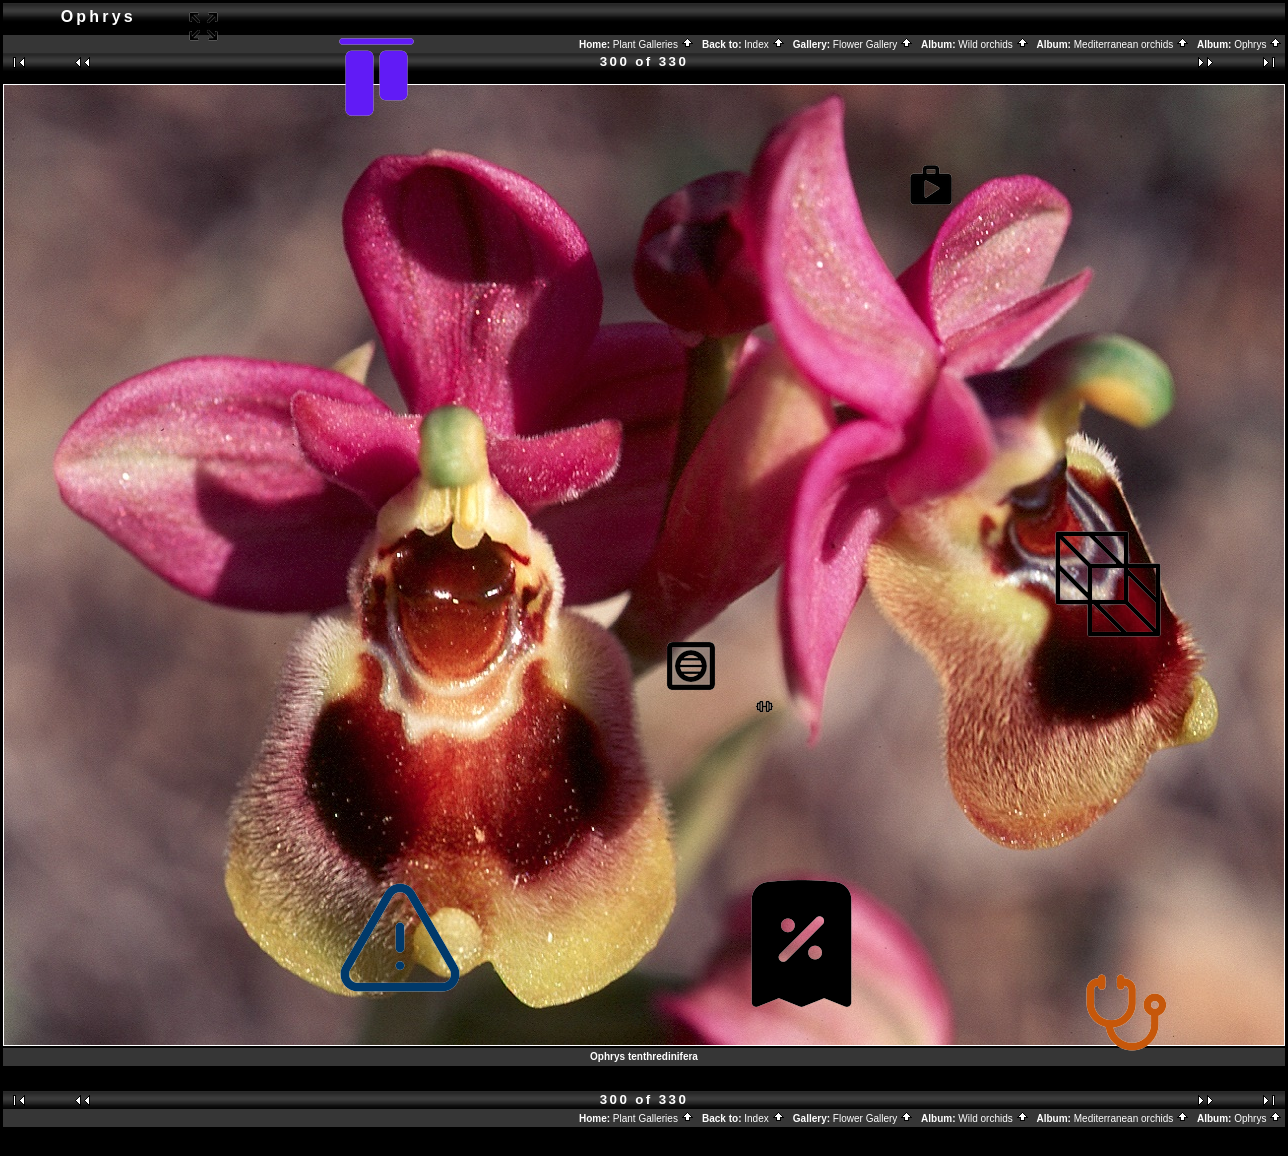 The image size is (1288, 1156). What do you see at coordinates (203, 26) in the screenshot?
I see `expand to fullscreen mode` at bounding box center [203, 26].